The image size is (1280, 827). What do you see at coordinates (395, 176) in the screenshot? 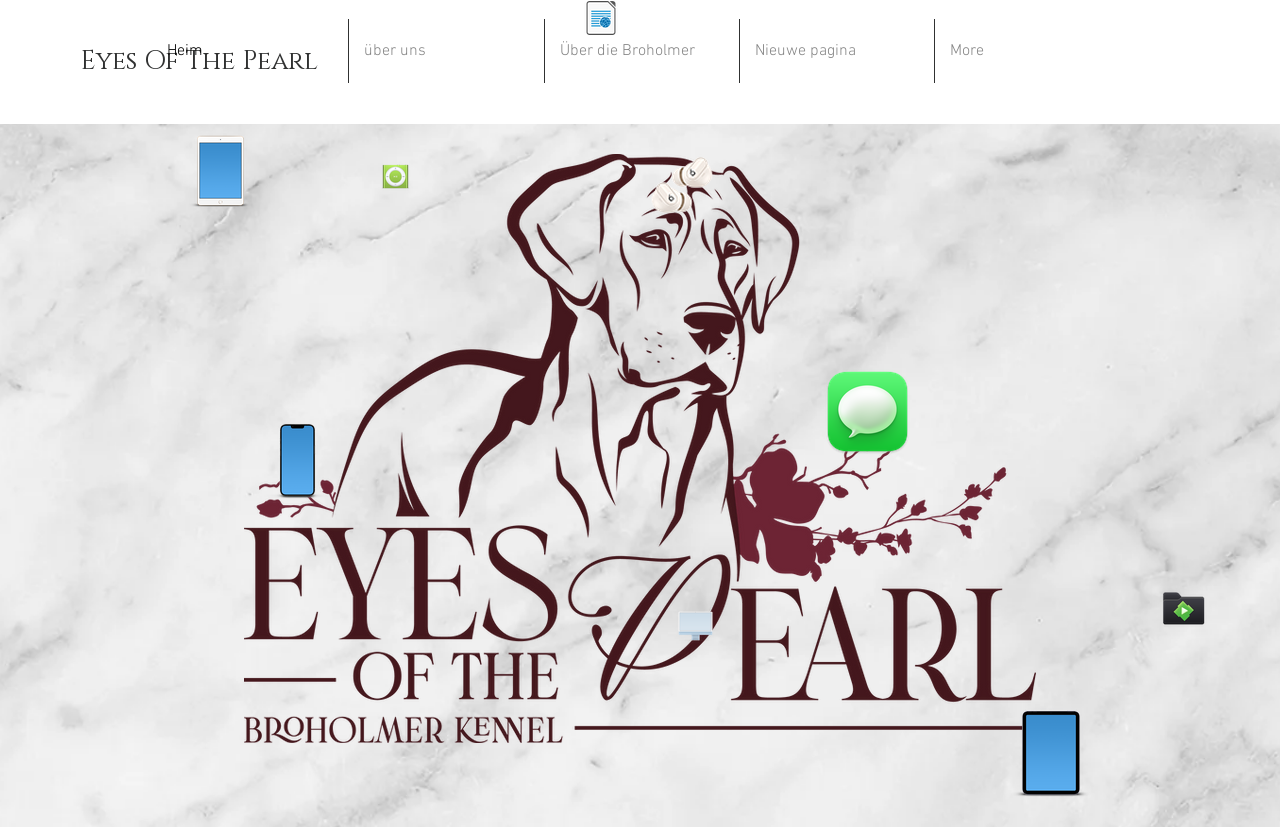
I see `iPod shuffle device connected` at bounding box center [395, 176].